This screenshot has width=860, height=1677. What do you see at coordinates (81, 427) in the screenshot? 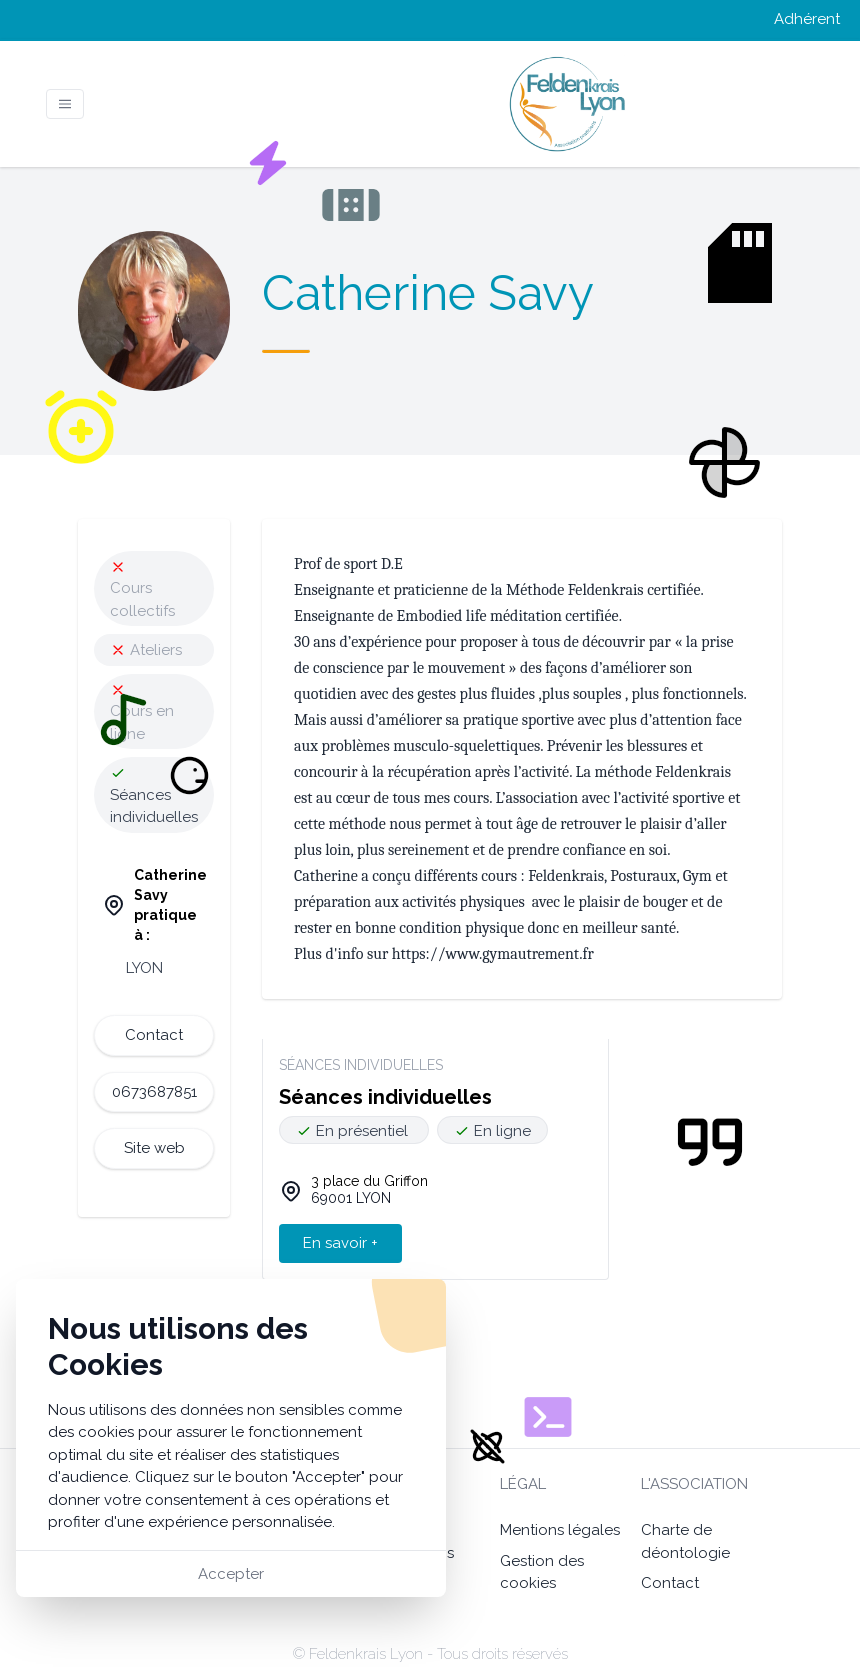
I see `add a new alarm` at bounding box center [81, 427].